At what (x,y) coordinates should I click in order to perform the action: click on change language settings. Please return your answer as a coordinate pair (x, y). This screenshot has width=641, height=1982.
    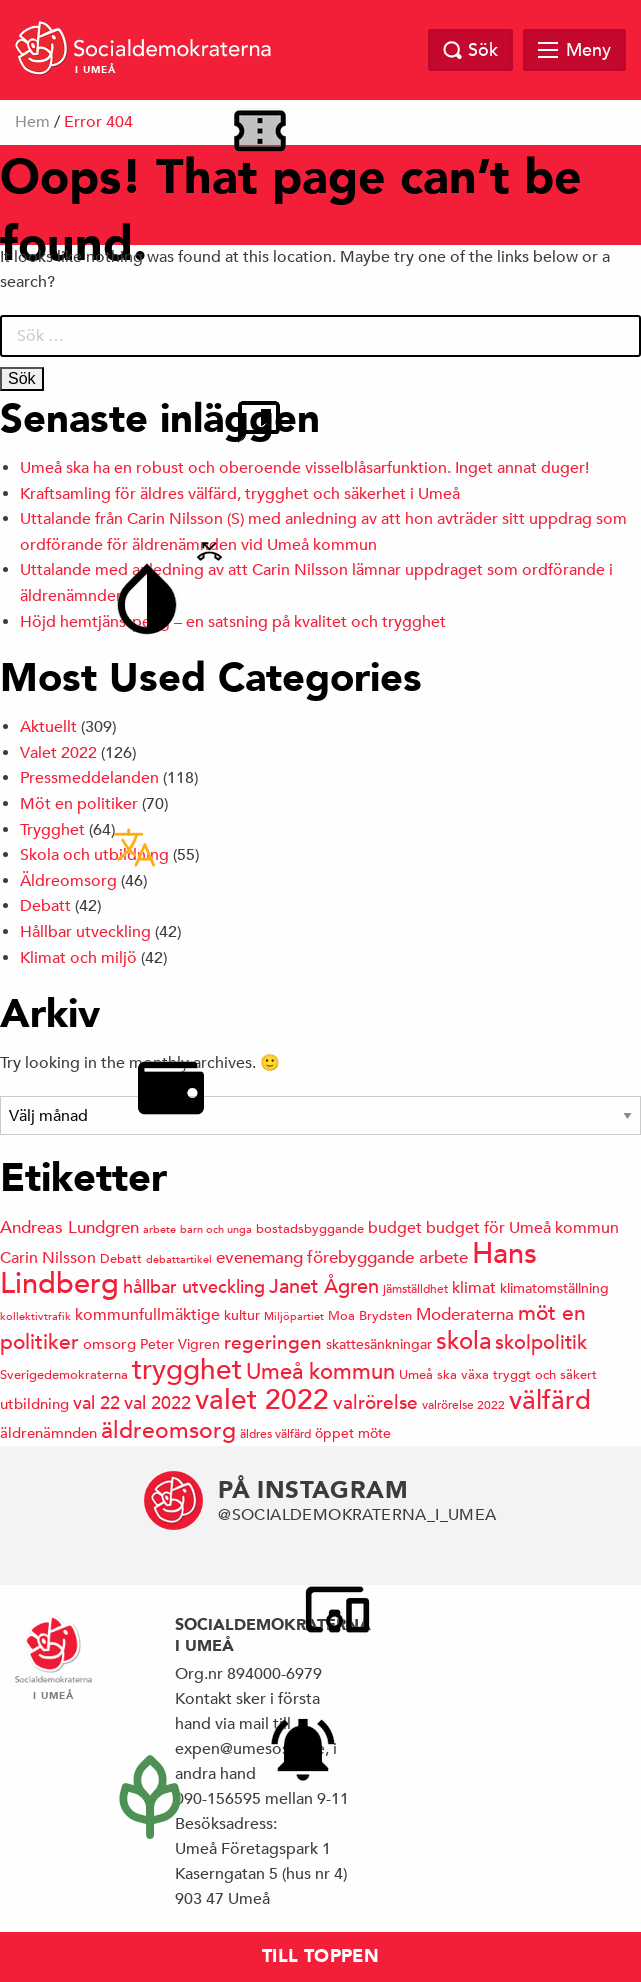
    Looking at the image, I should click on (134, 847).